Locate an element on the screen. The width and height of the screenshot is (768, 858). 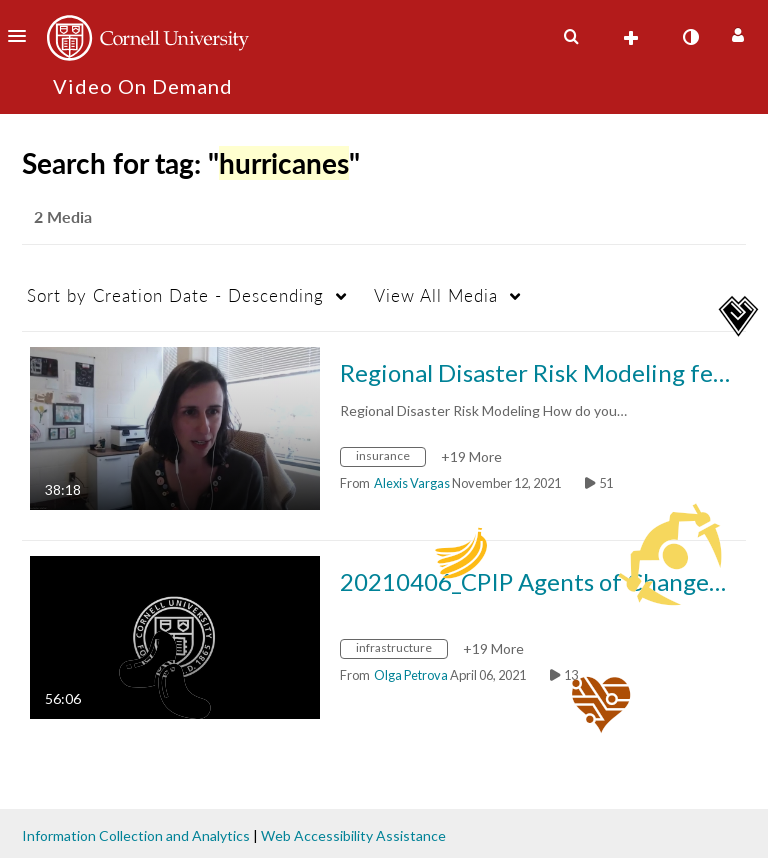
banana item or fruit category in a game inventory is located at coordinates (461, 553).